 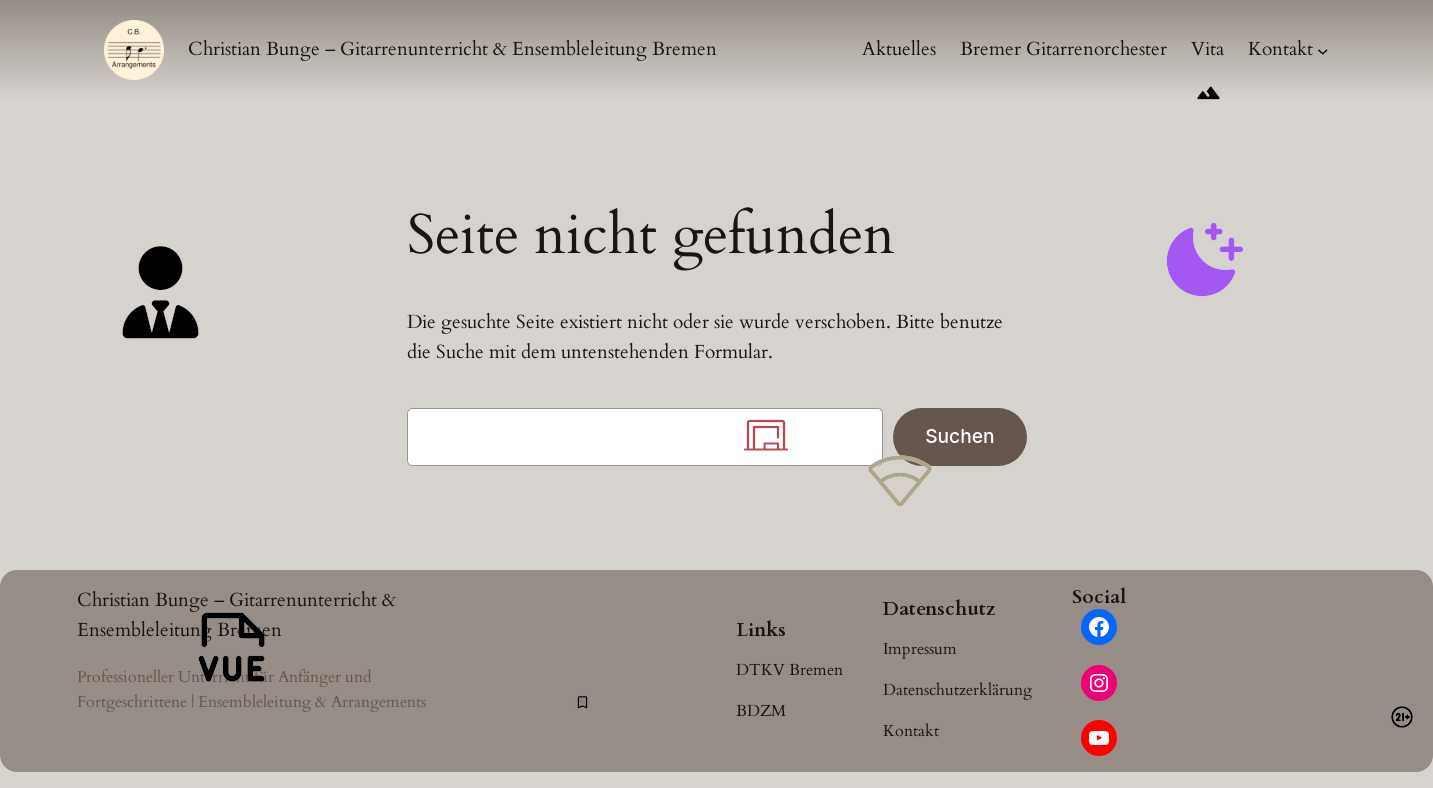 What do you see at coordinates (1202, 261) in the screenshot?
I see `toggle dark mode or night theme` at bounding box center [1202, 261].